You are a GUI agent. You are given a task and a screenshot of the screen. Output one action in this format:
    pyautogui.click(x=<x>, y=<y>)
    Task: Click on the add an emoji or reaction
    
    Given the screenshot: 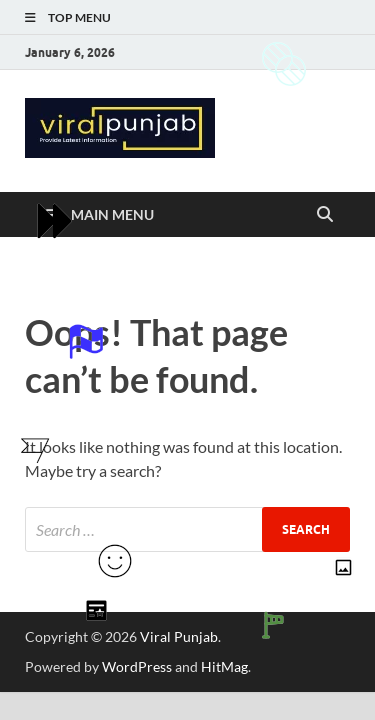 What is the action you would take?
    pyautogui.click(x=115, y=561)
    